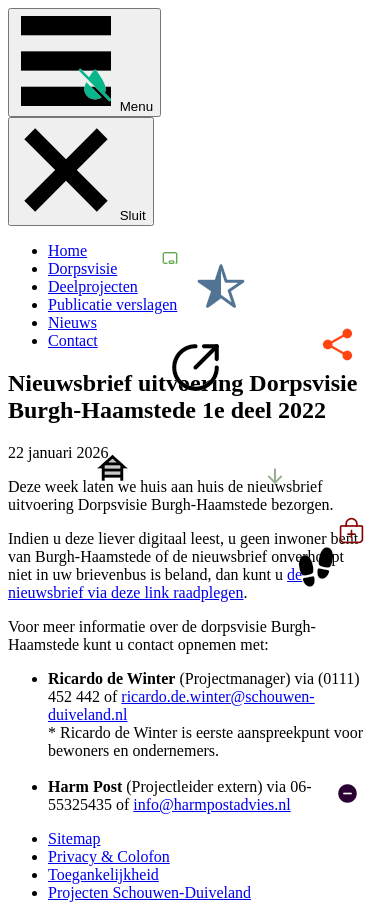 This screenshot has height=918, width=375. What do you see at coordinates (221, 286) in the screenshot?
I see `indicates a partial or half-star rating` at bounding box center [221, 286].